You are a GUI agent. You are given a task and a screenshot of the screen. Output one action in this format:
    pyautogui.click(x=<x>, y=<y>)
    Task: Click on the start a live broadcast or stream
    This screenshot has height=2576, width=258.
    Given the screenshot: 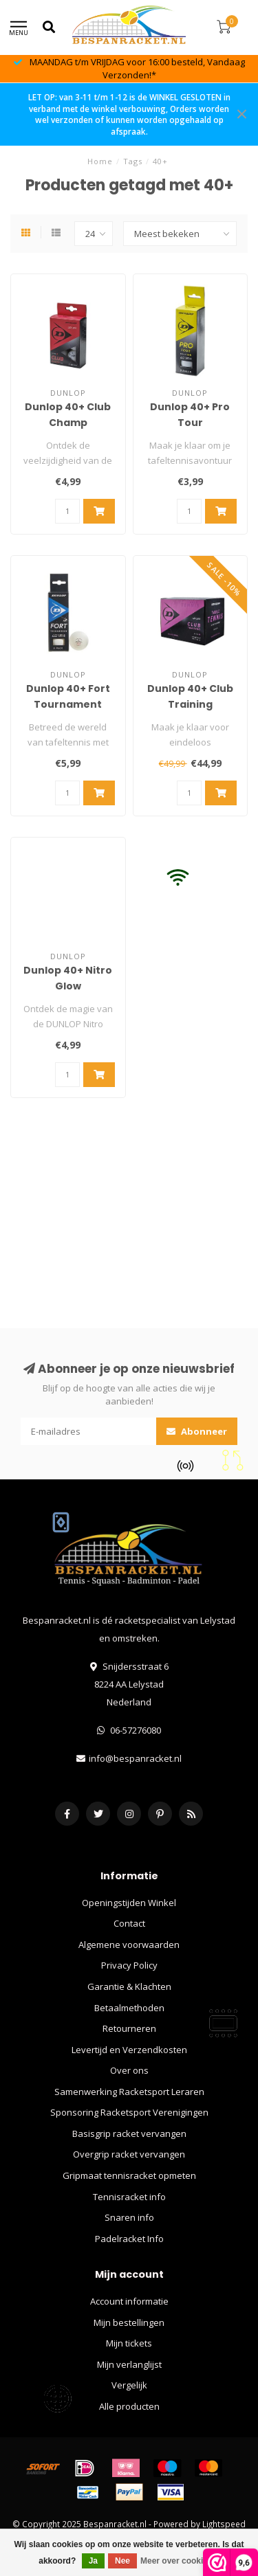 What is the action you would take?
    pyautogui.click(x=185, y=1466)
    